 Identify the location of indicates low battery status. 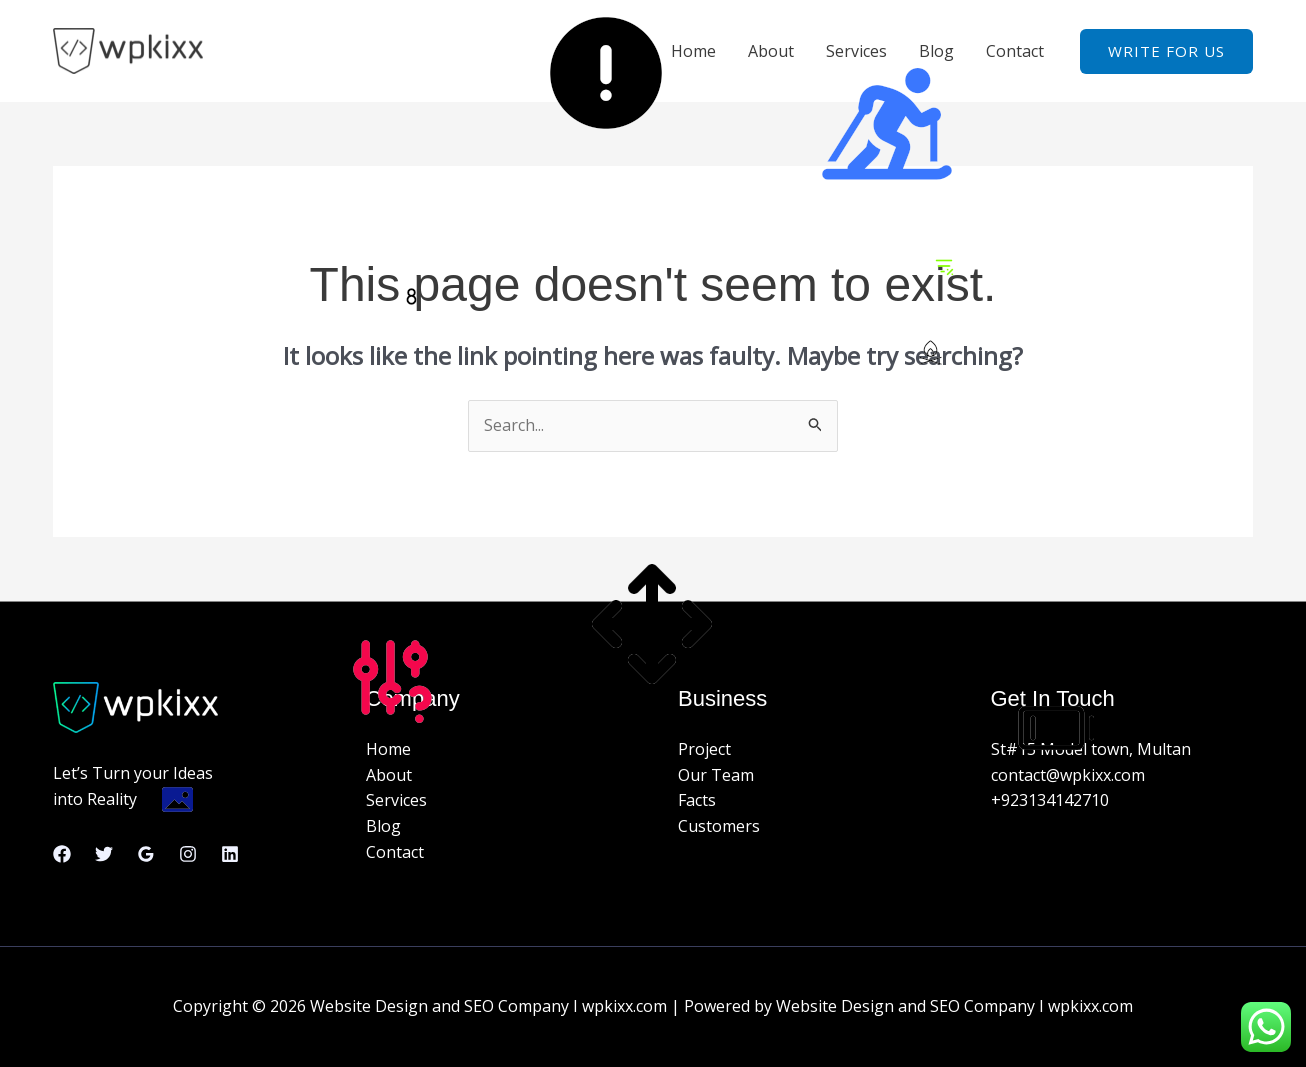
(1055, 728).